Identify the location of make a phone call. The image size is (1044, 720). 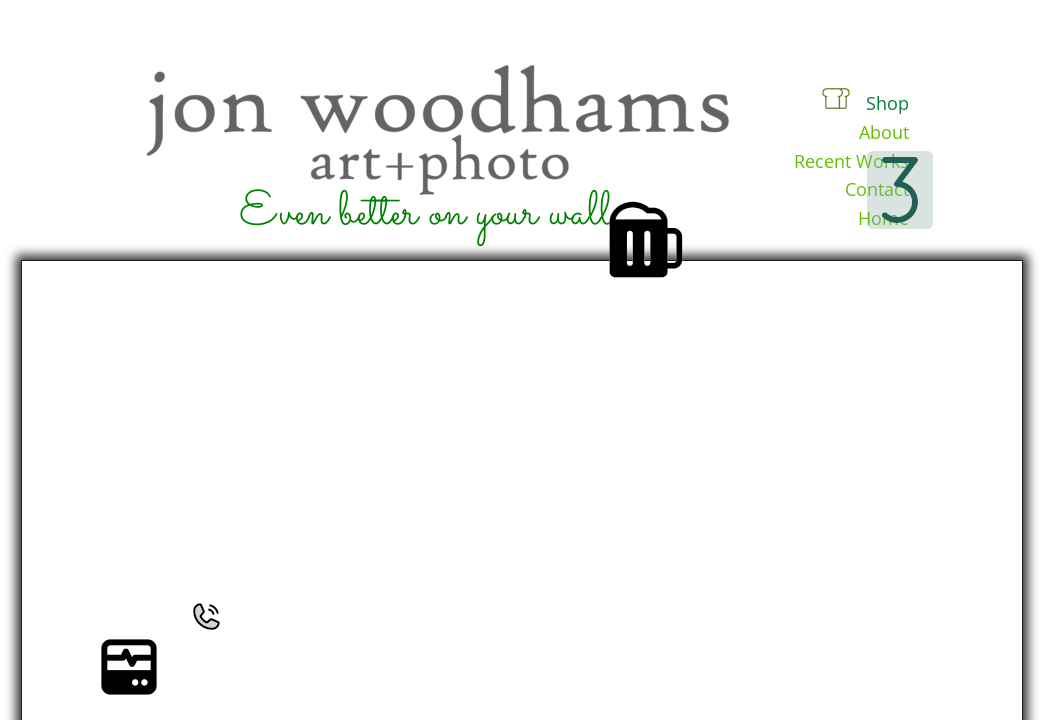
(207, 616).